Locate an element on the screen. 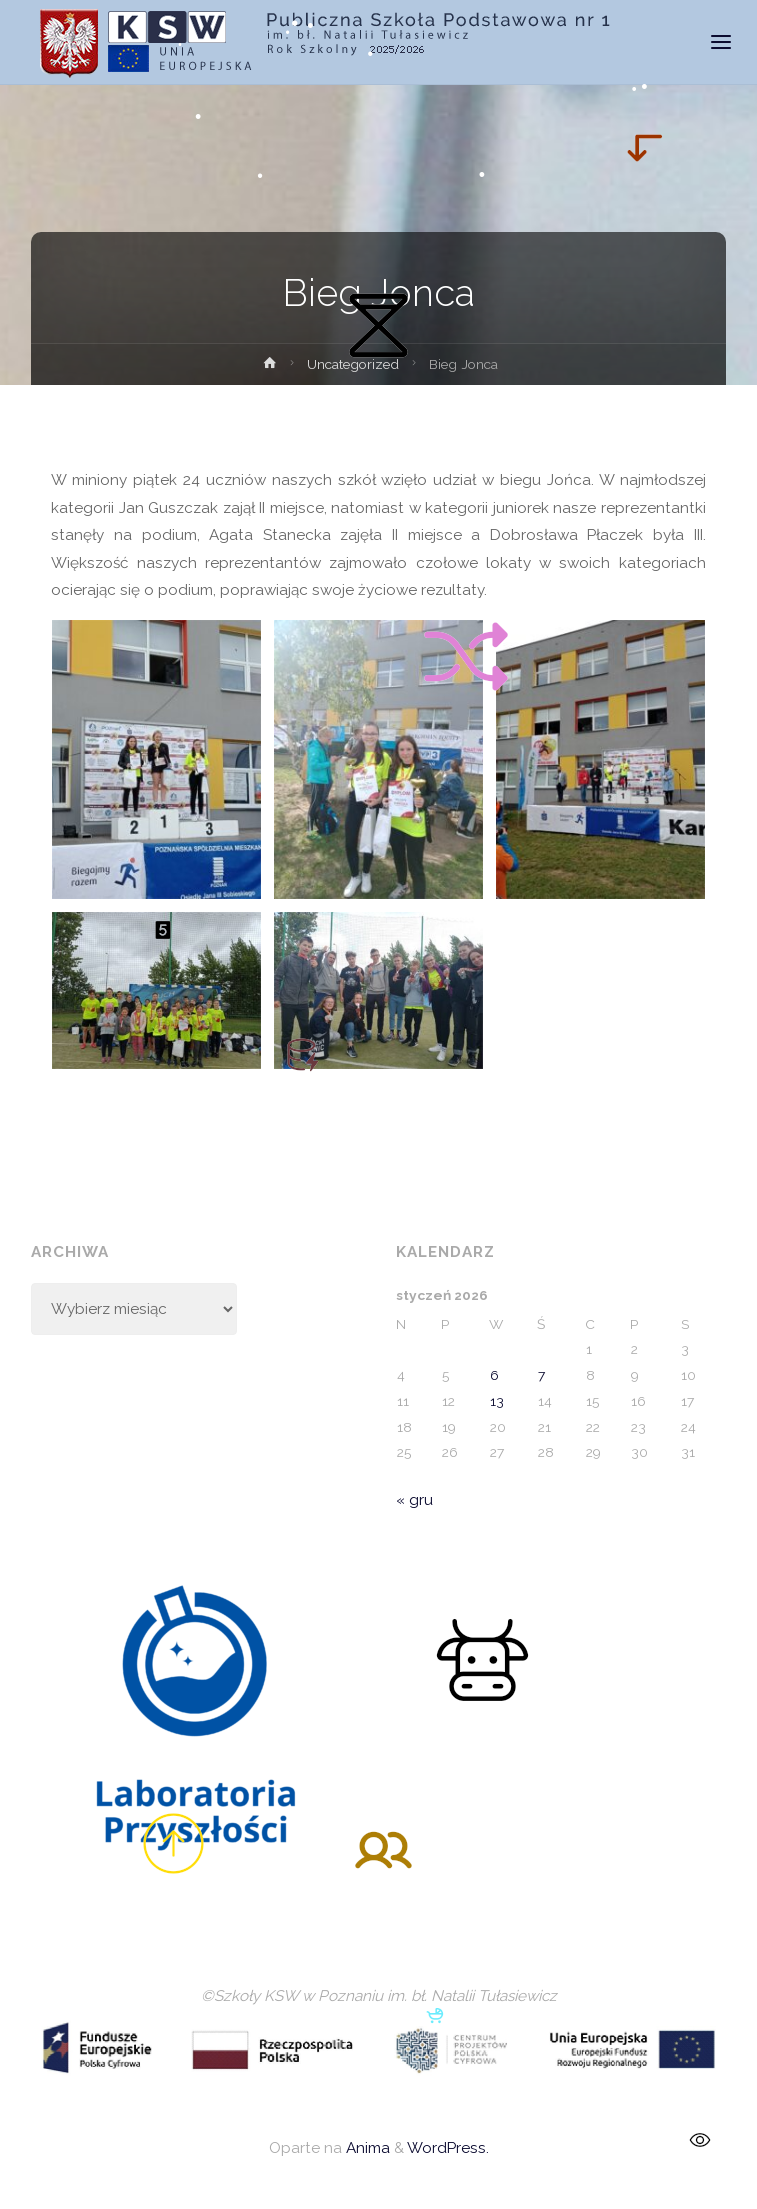  upload a file or content is located at coordinates (173, 1843).